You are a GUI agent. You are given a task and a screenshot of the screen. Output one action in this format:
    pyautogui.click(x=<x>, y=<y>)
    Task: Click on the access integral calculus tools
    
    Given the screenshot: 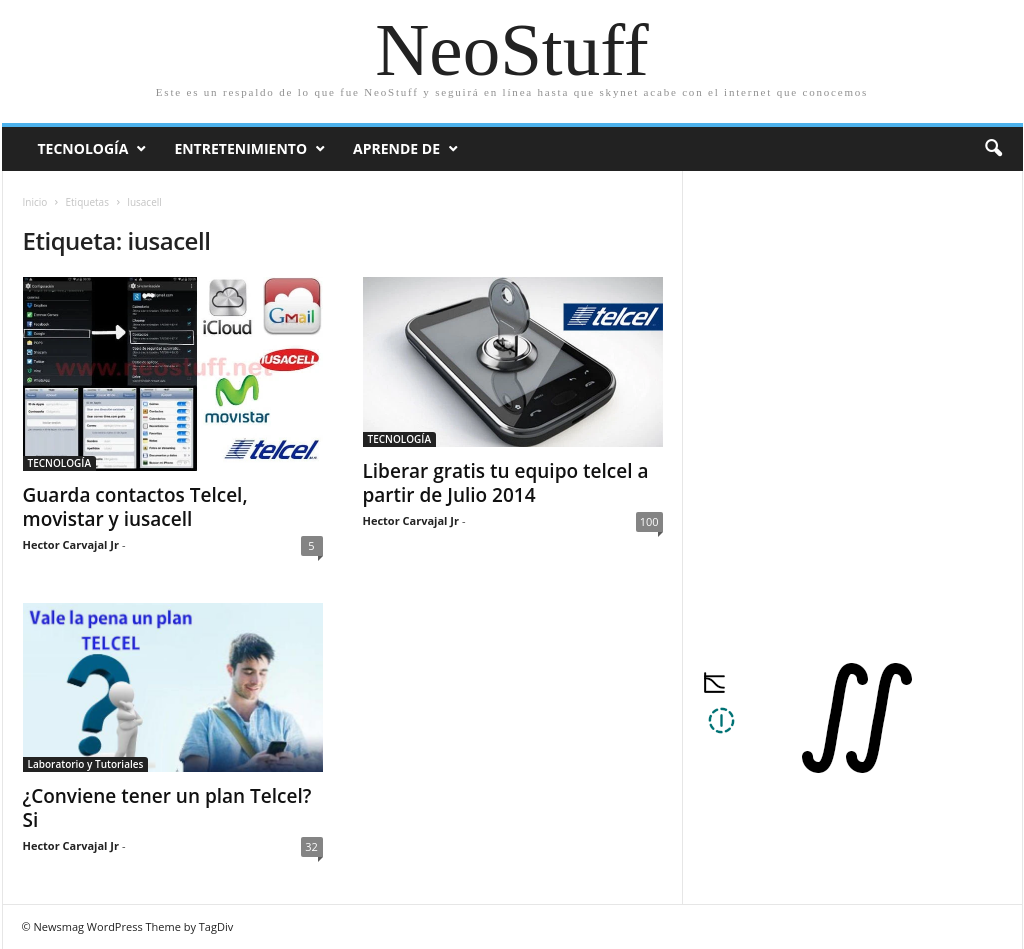 What is the action you would take?
    pyautogui.click(x=857, y=718)
    